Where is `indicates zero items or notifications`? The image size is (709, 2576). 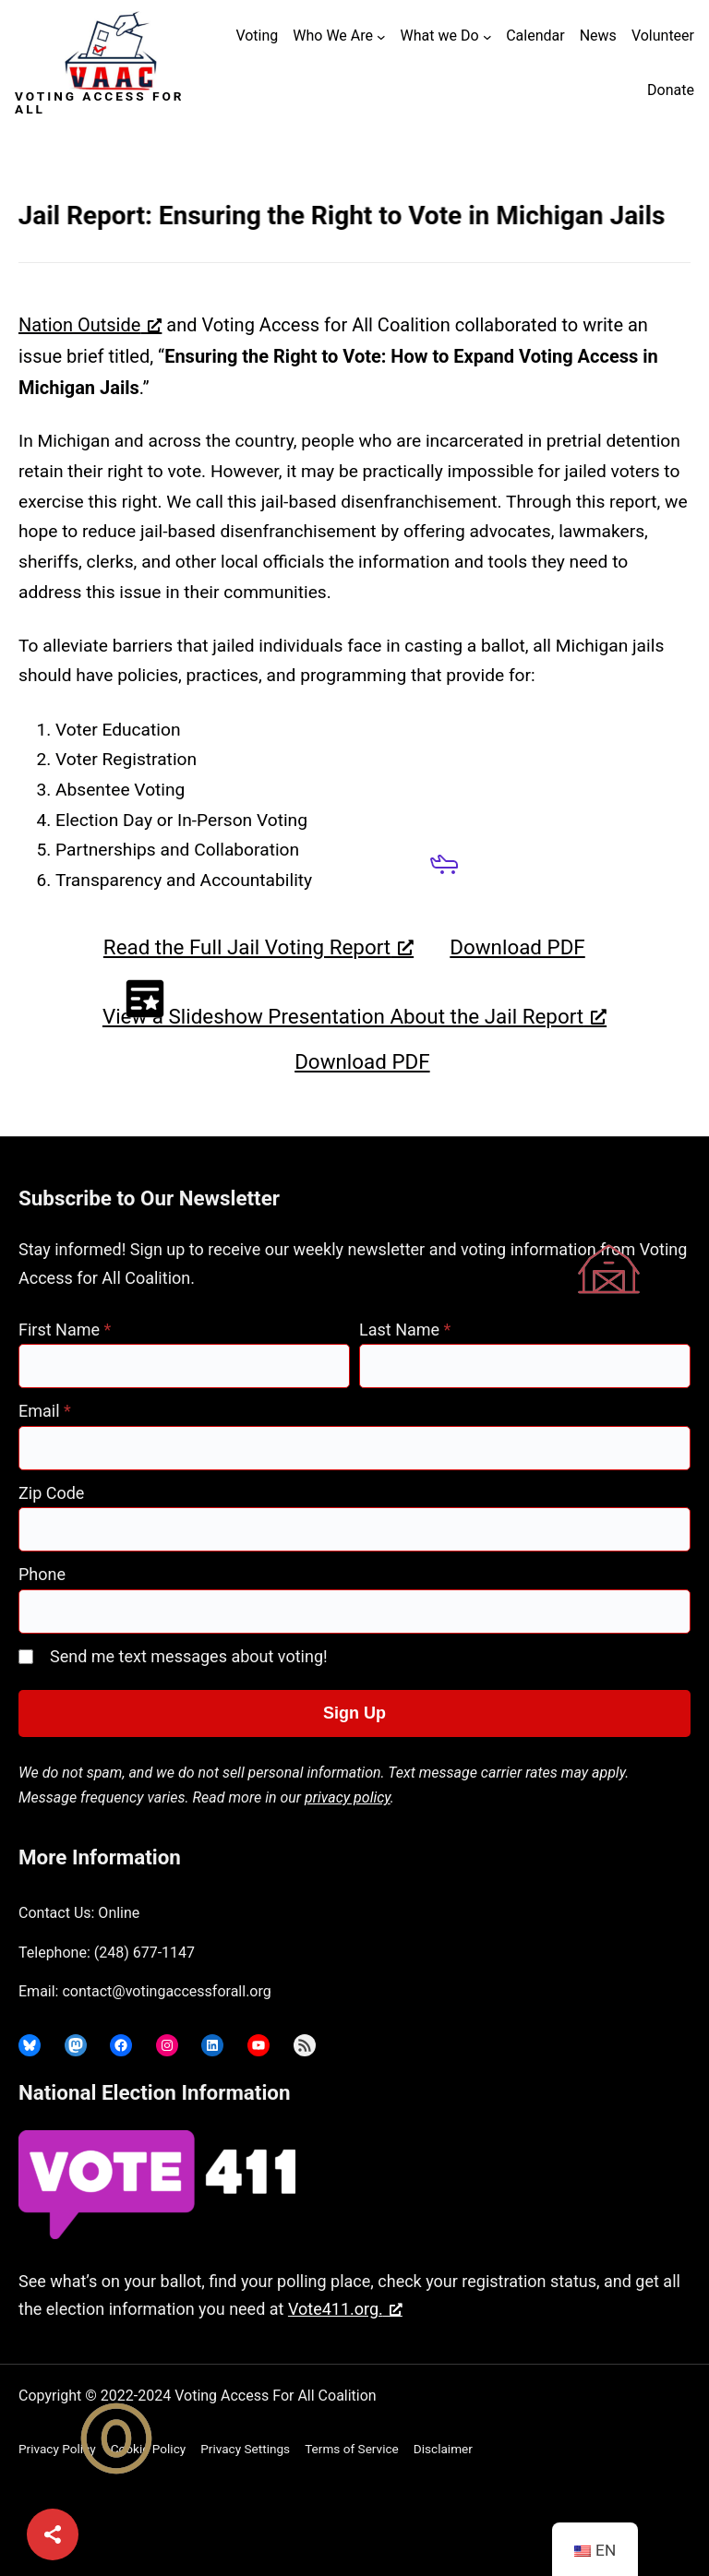 indicates zero items or notifications is located at coordinates (116, 2438).